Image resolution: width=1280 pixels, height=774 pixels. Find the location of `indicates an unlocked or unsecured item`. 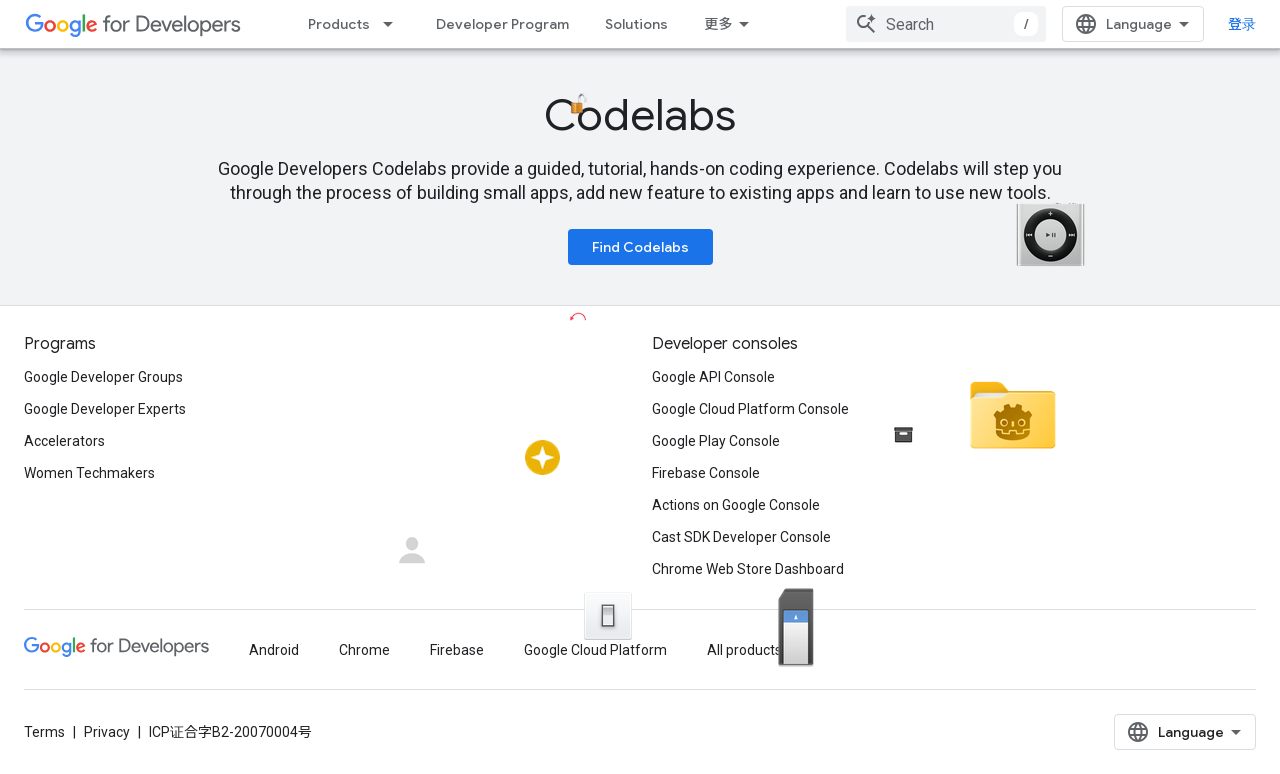

indicates an unlocked or unsecured item is located at coordinates (578, 103).